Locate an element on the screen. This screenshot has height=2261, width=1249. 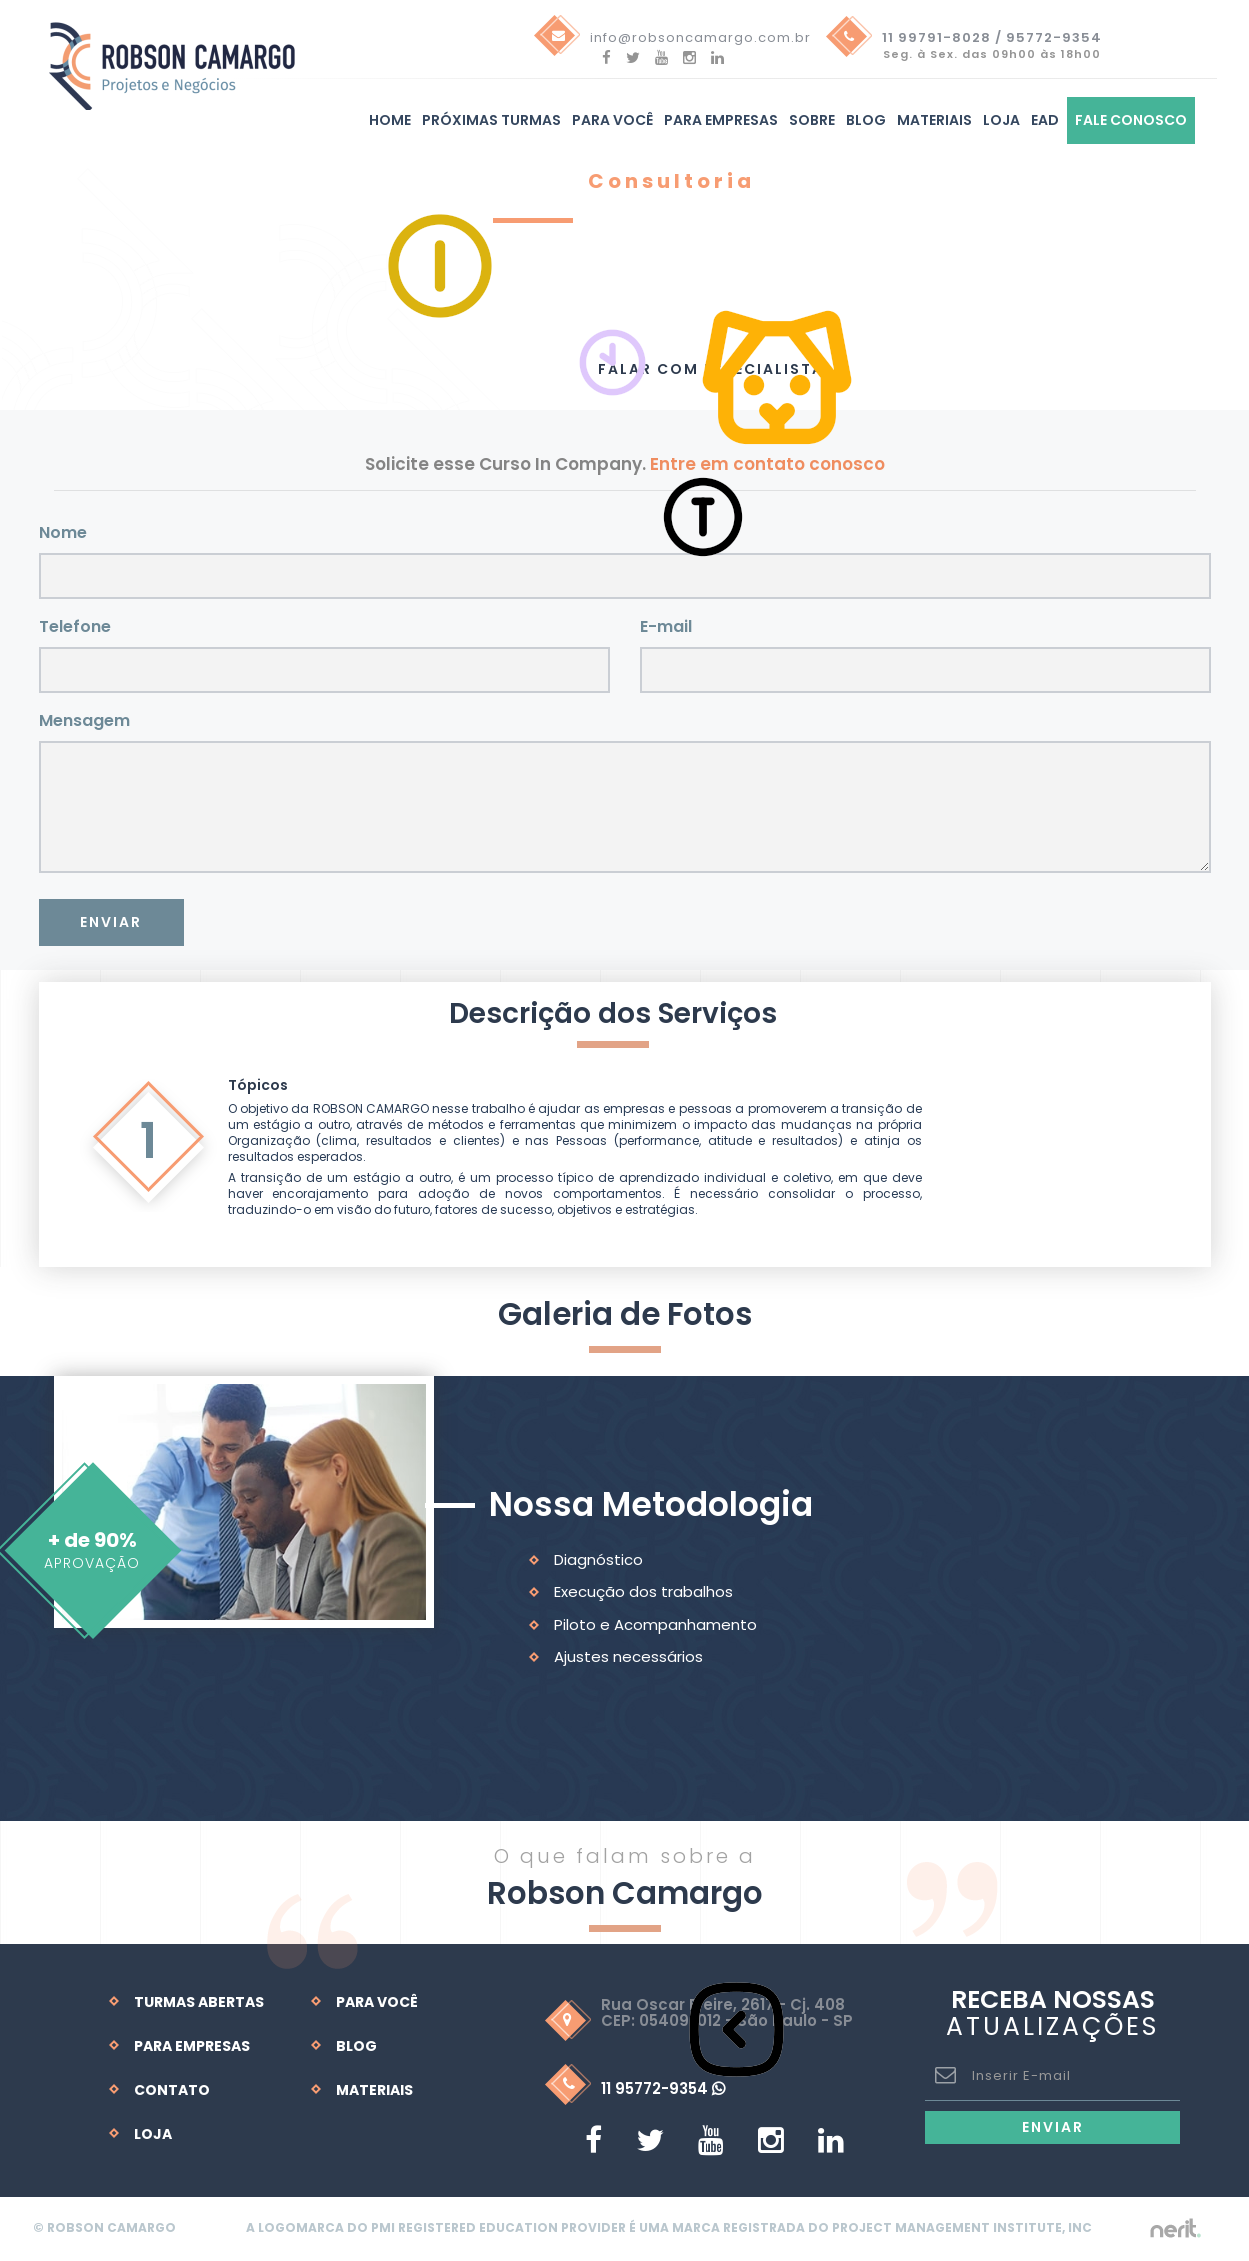
access information or help is located at coordinates (440, 266).